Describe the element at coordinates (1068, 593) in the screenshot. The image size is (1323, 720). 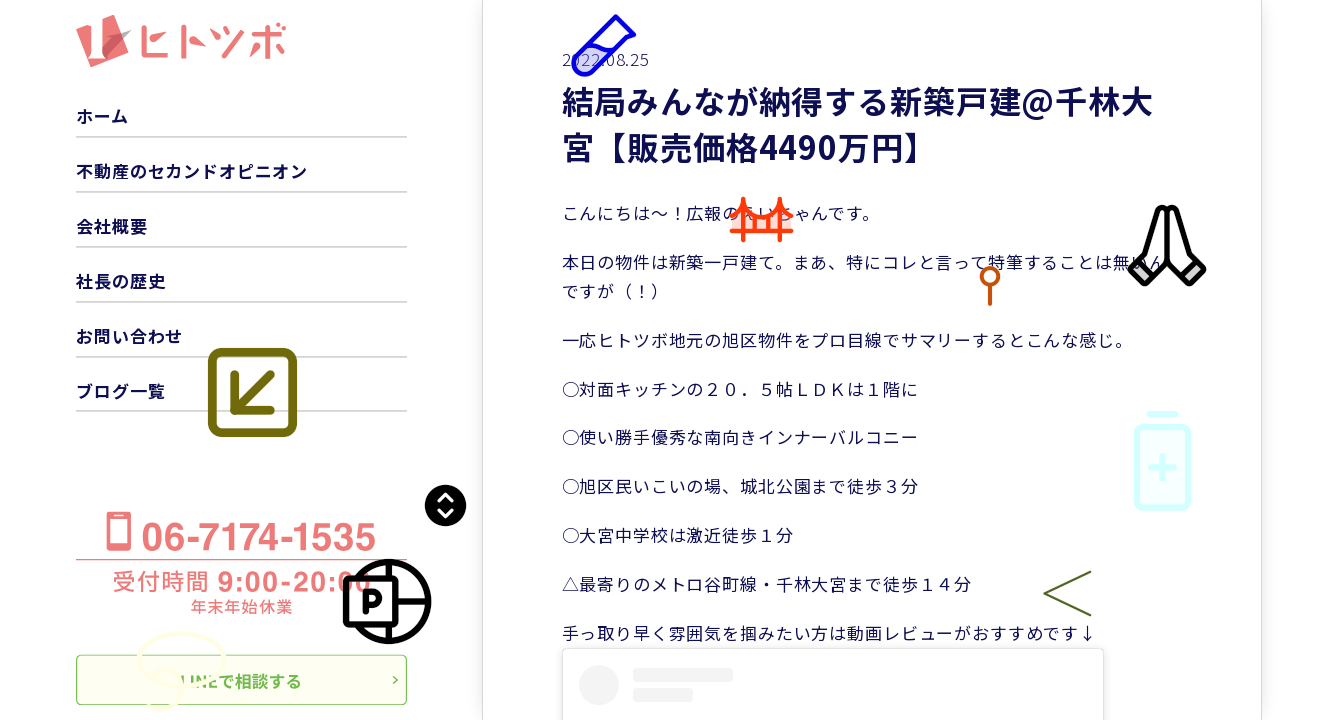
I see `go back to the previous screen` at that location.